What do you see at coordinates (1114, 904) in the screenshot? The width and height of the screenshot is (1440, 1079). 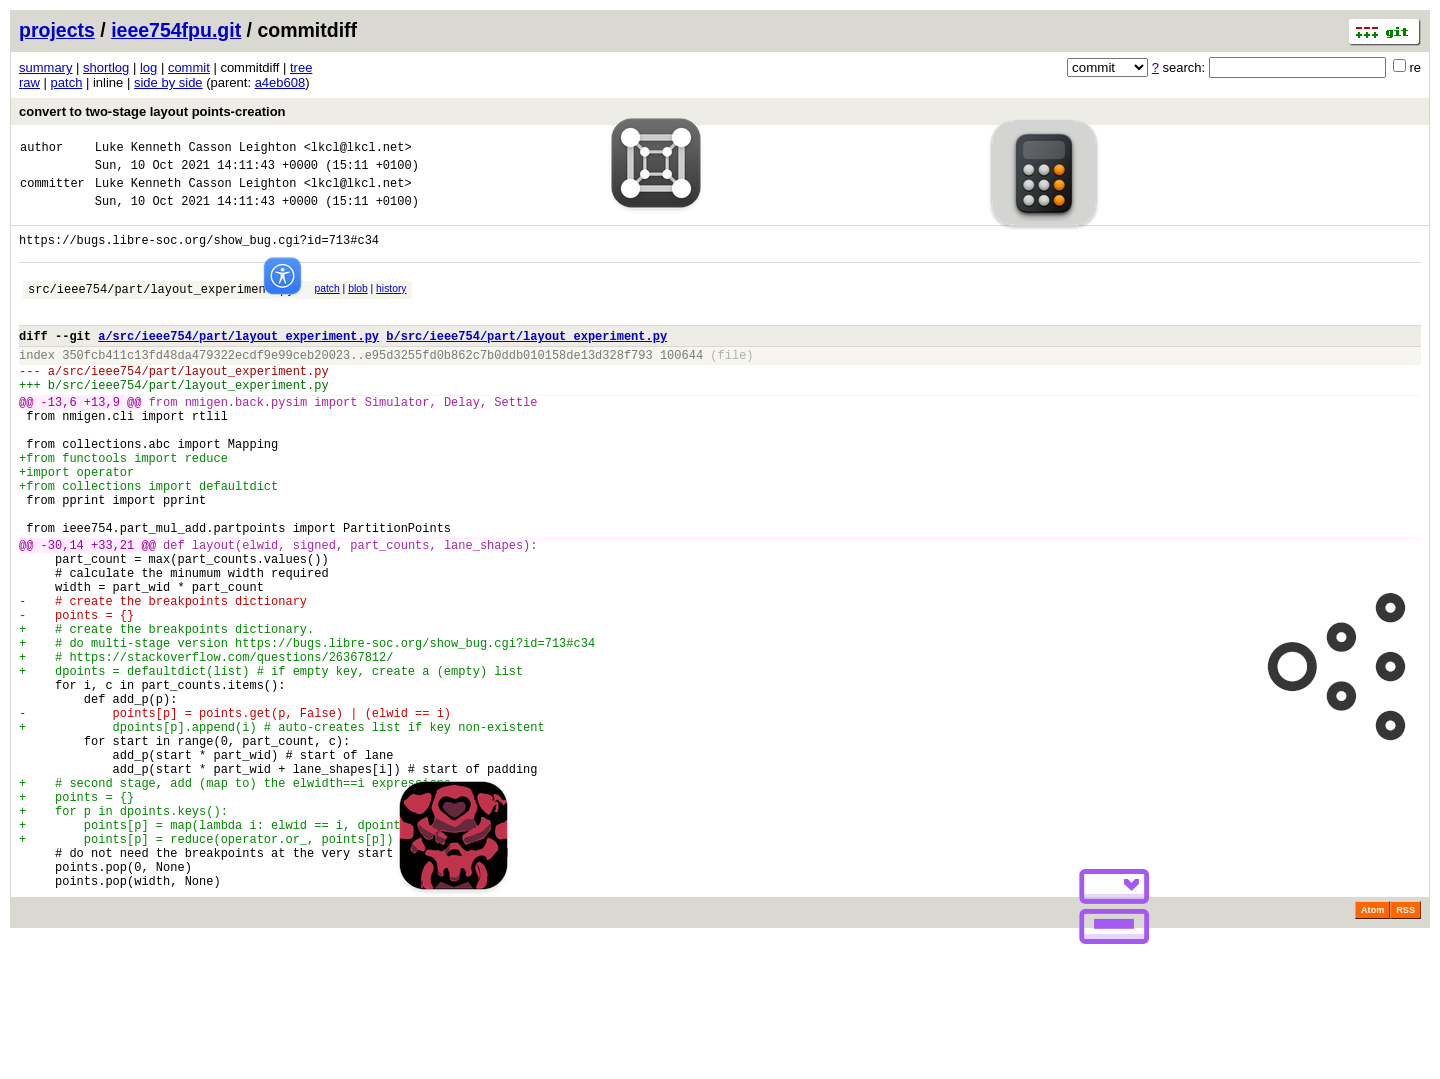 I see `gtk widget factory demo application` at bounding box center [1114, 904].